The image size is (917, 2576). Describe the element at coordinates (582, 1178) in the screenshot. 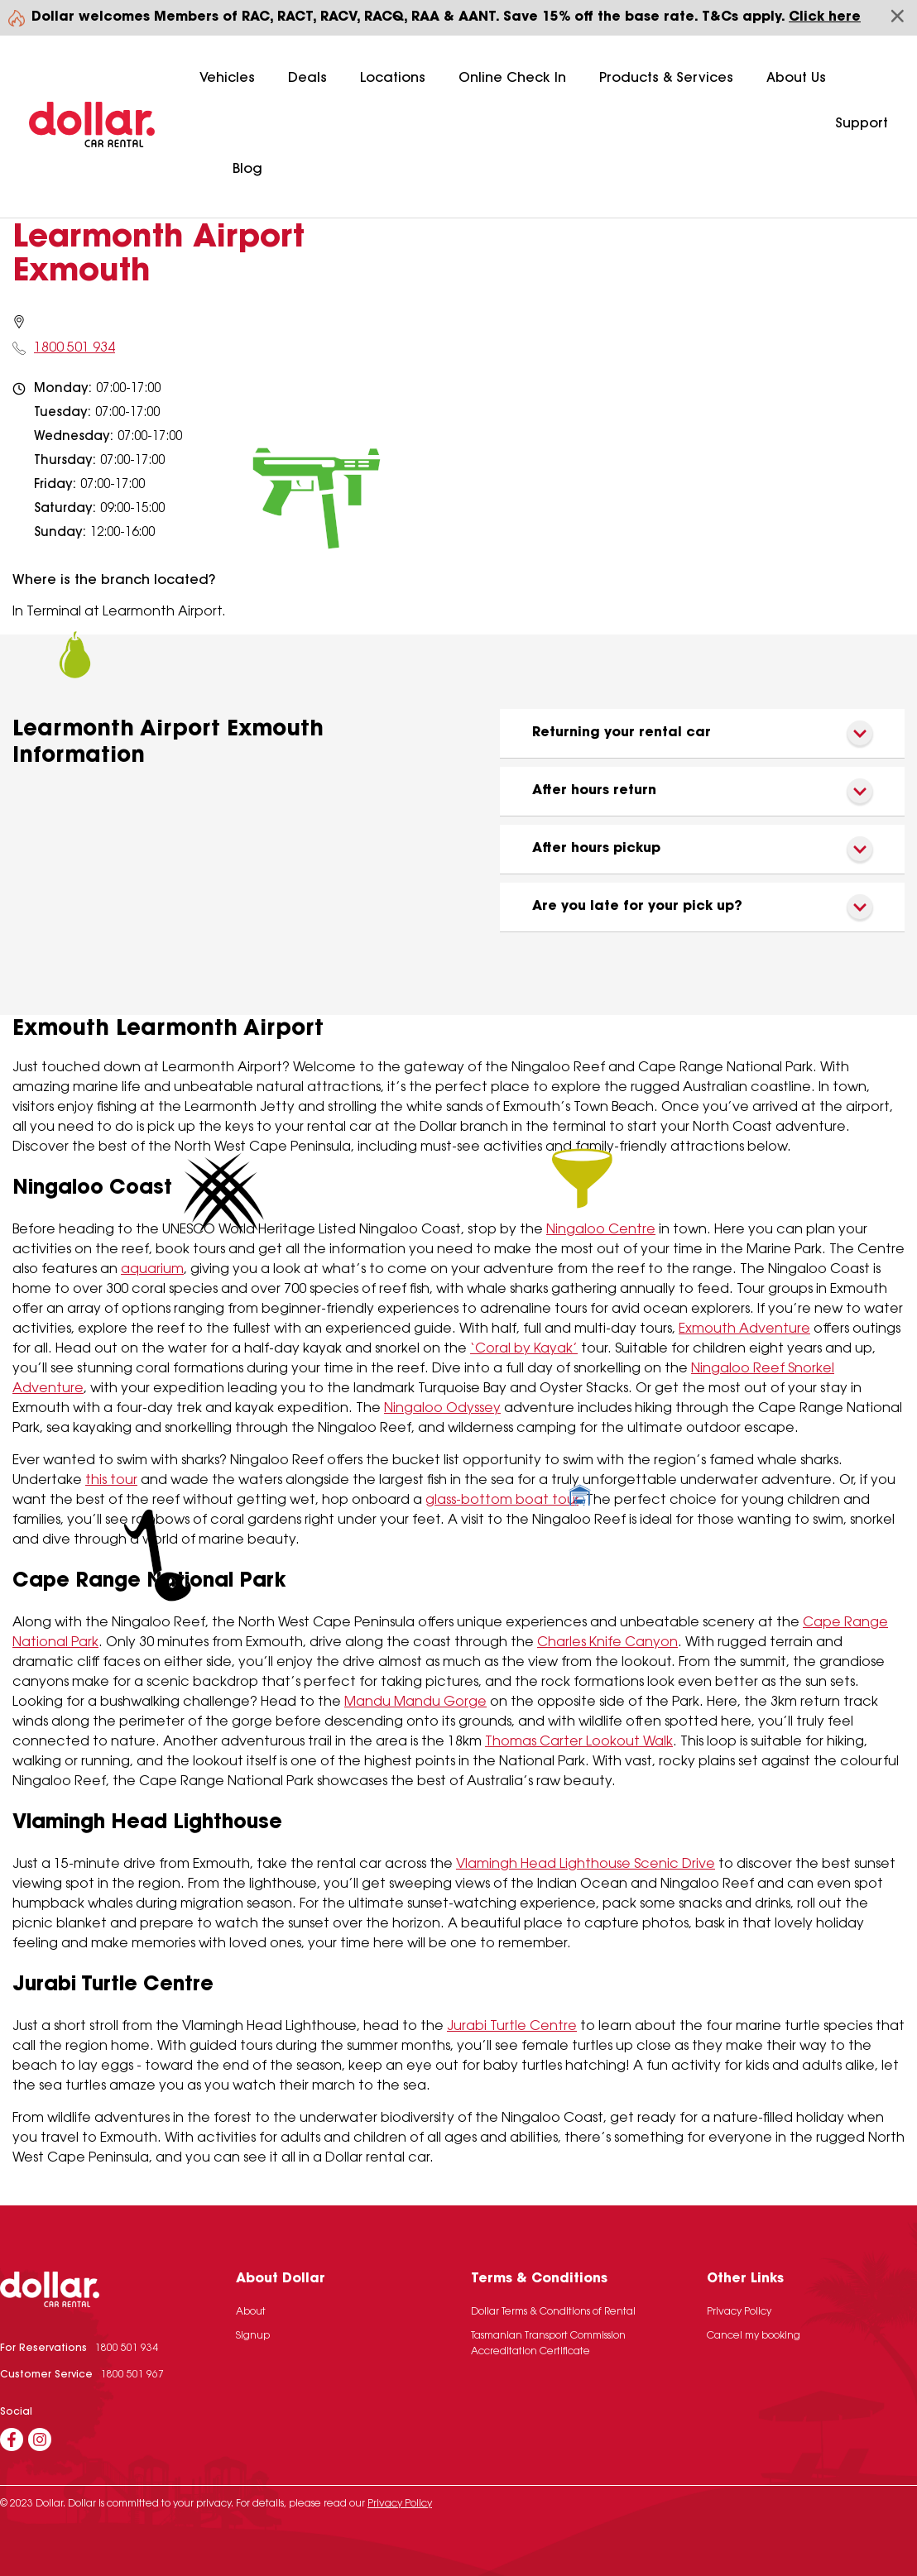

I see `filter or sort content` at that location.